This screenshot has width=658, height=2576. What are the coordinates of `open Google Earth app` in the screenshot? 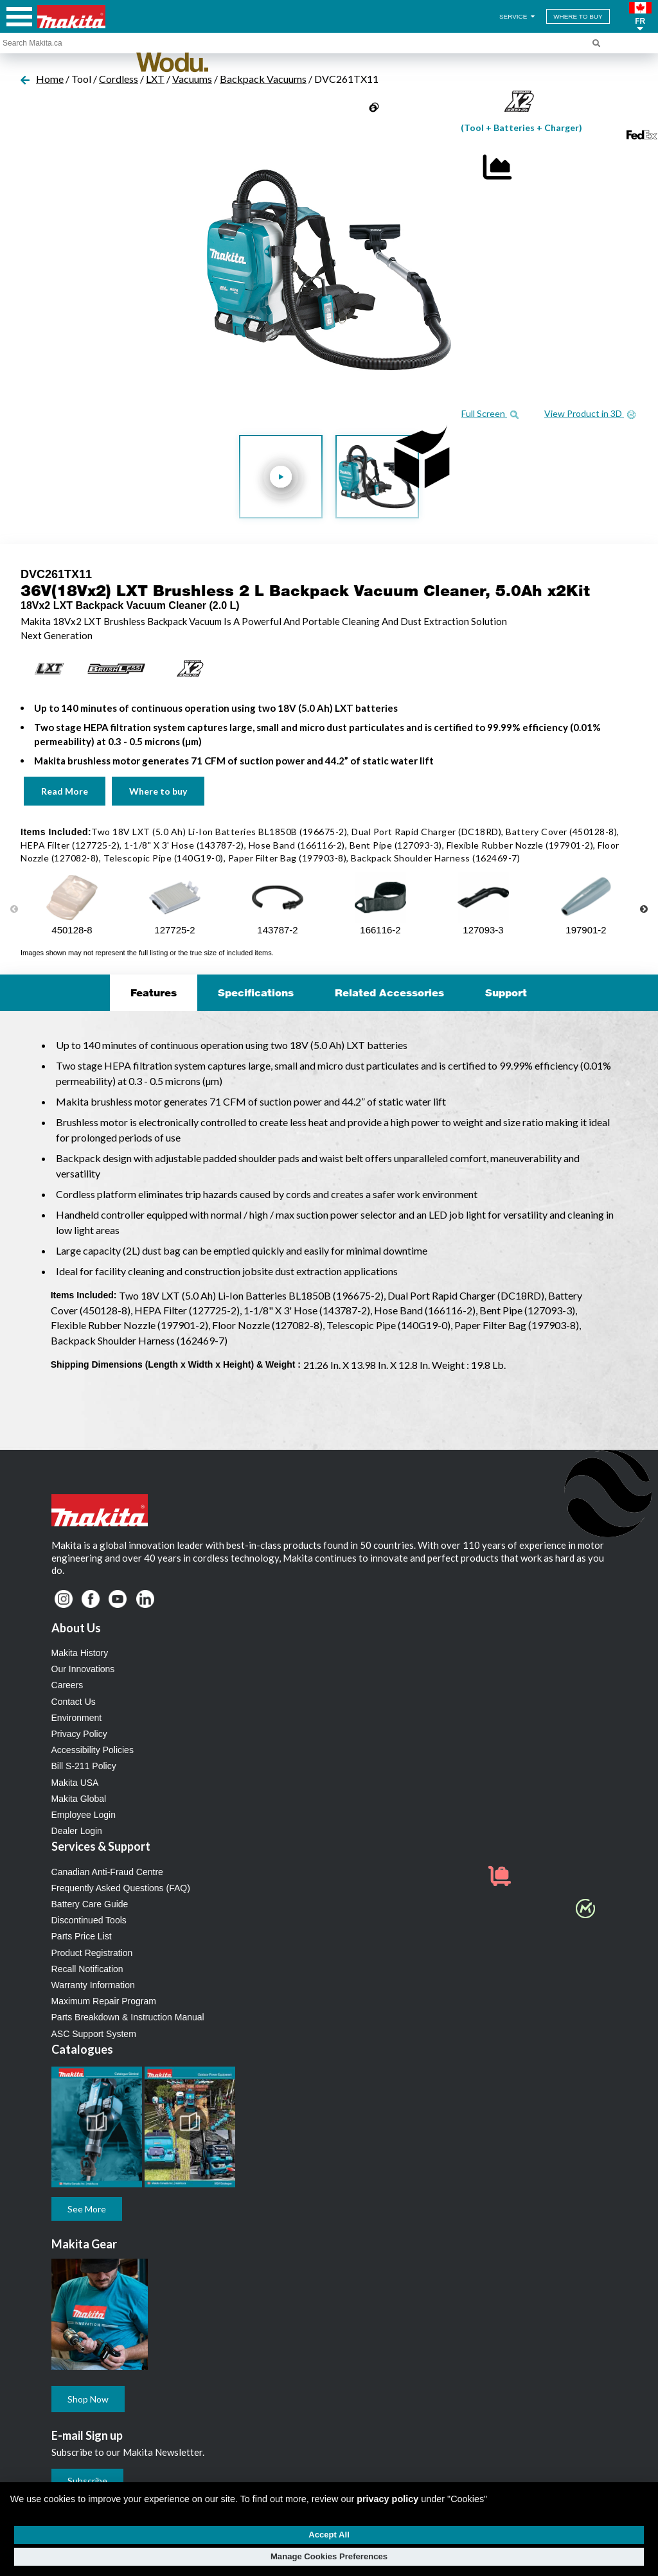 It's located at (608, 1494).